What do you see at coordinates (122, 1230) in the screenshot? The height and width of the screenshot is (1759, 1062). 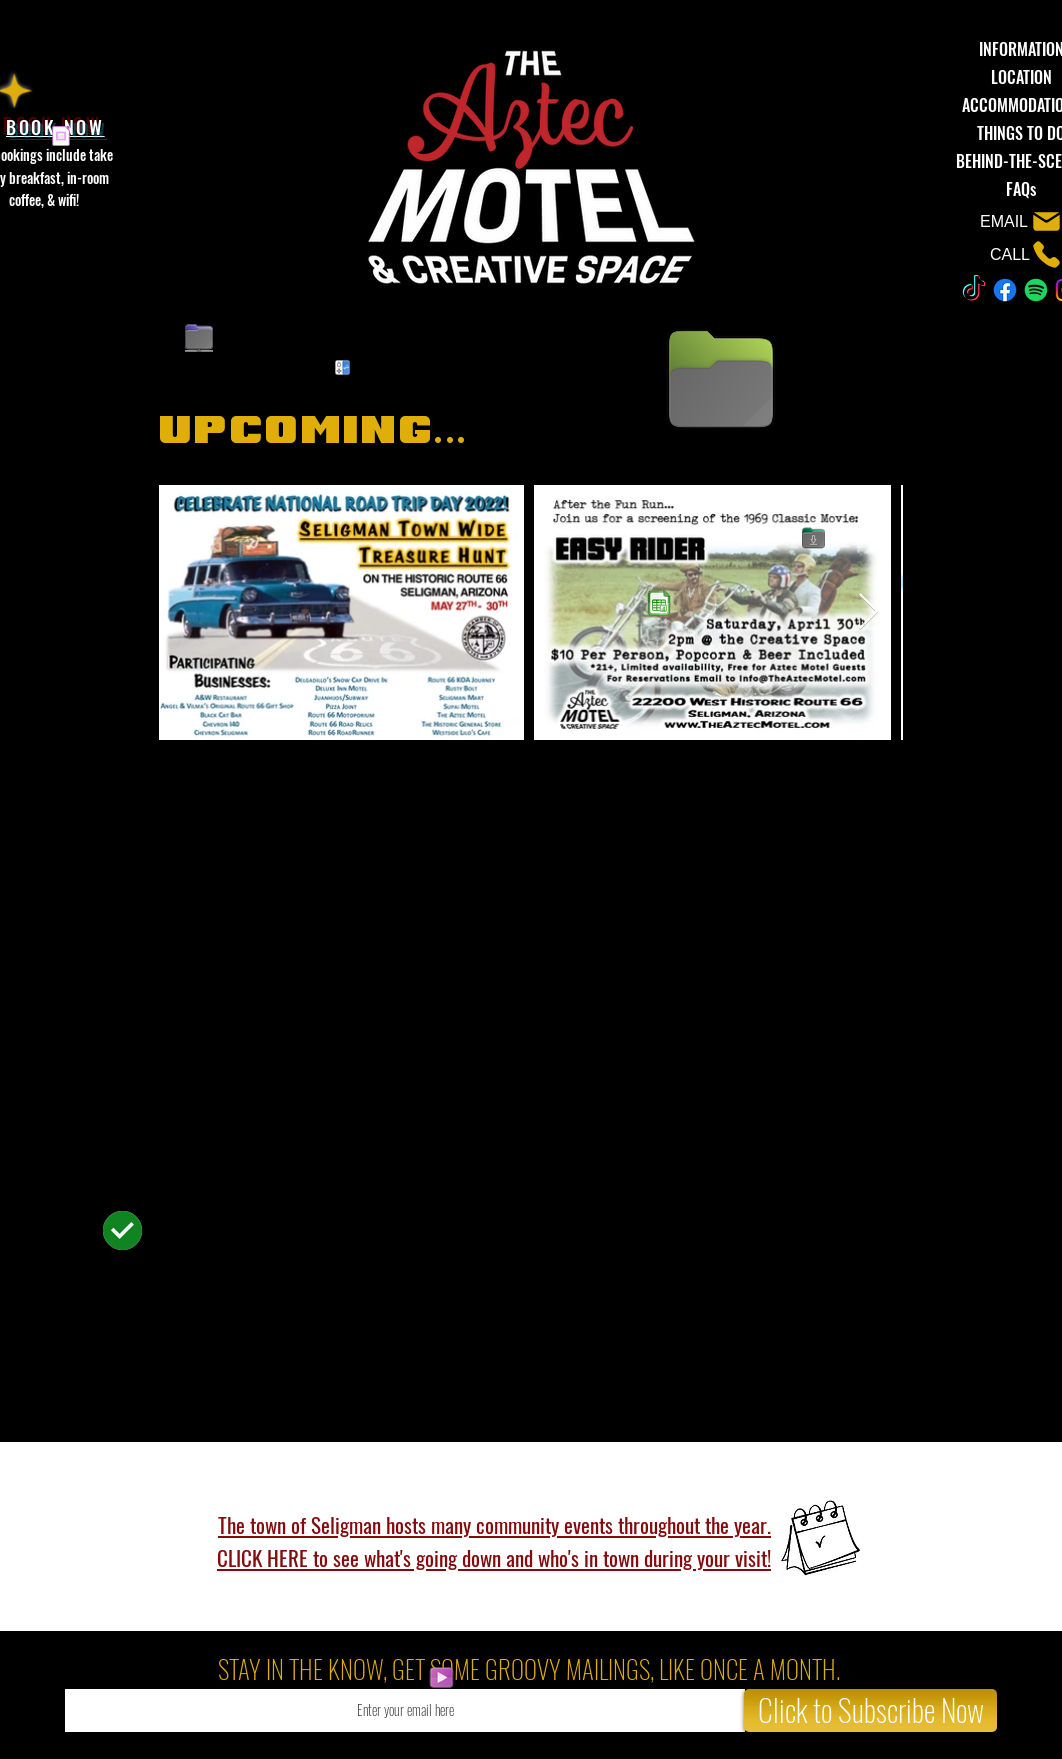 I see `mark item as complete` at bounding box center [122, 1230].